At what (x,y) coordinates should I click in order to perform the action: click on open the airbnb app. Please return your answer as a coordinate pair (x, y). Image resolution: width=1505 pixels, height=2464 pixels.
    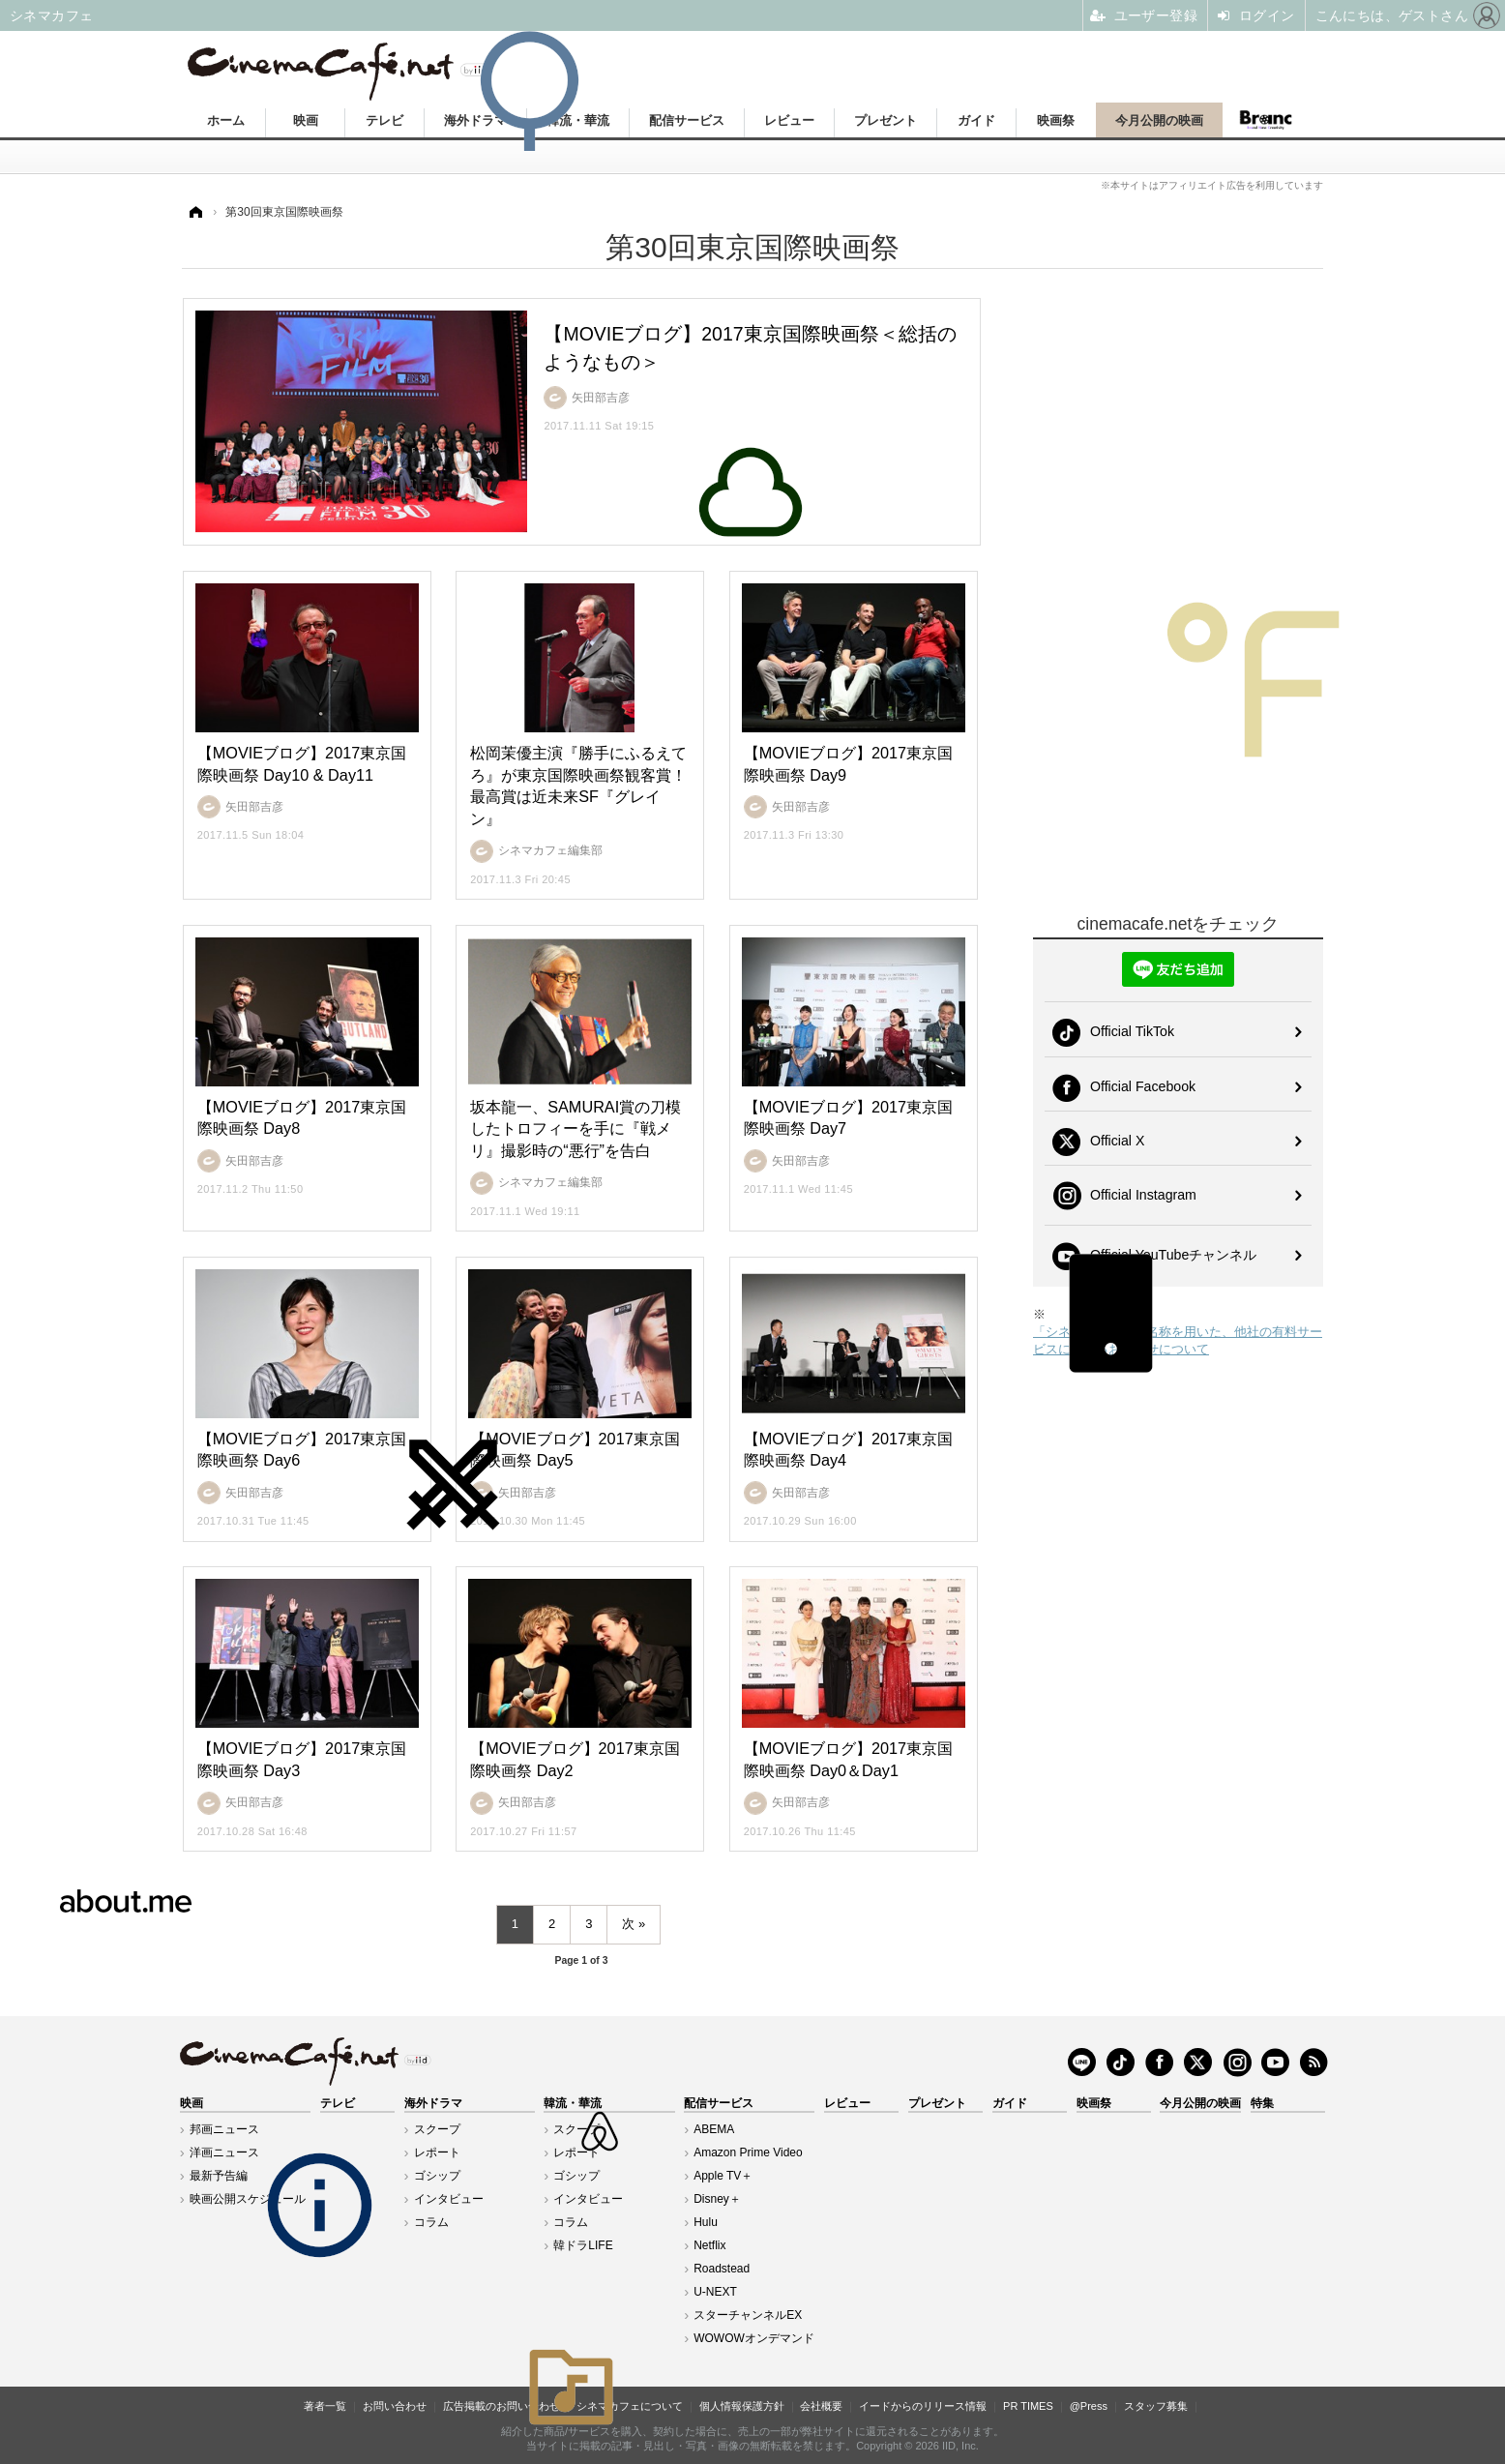
    Looking at the image, I should click on (600, 2131).